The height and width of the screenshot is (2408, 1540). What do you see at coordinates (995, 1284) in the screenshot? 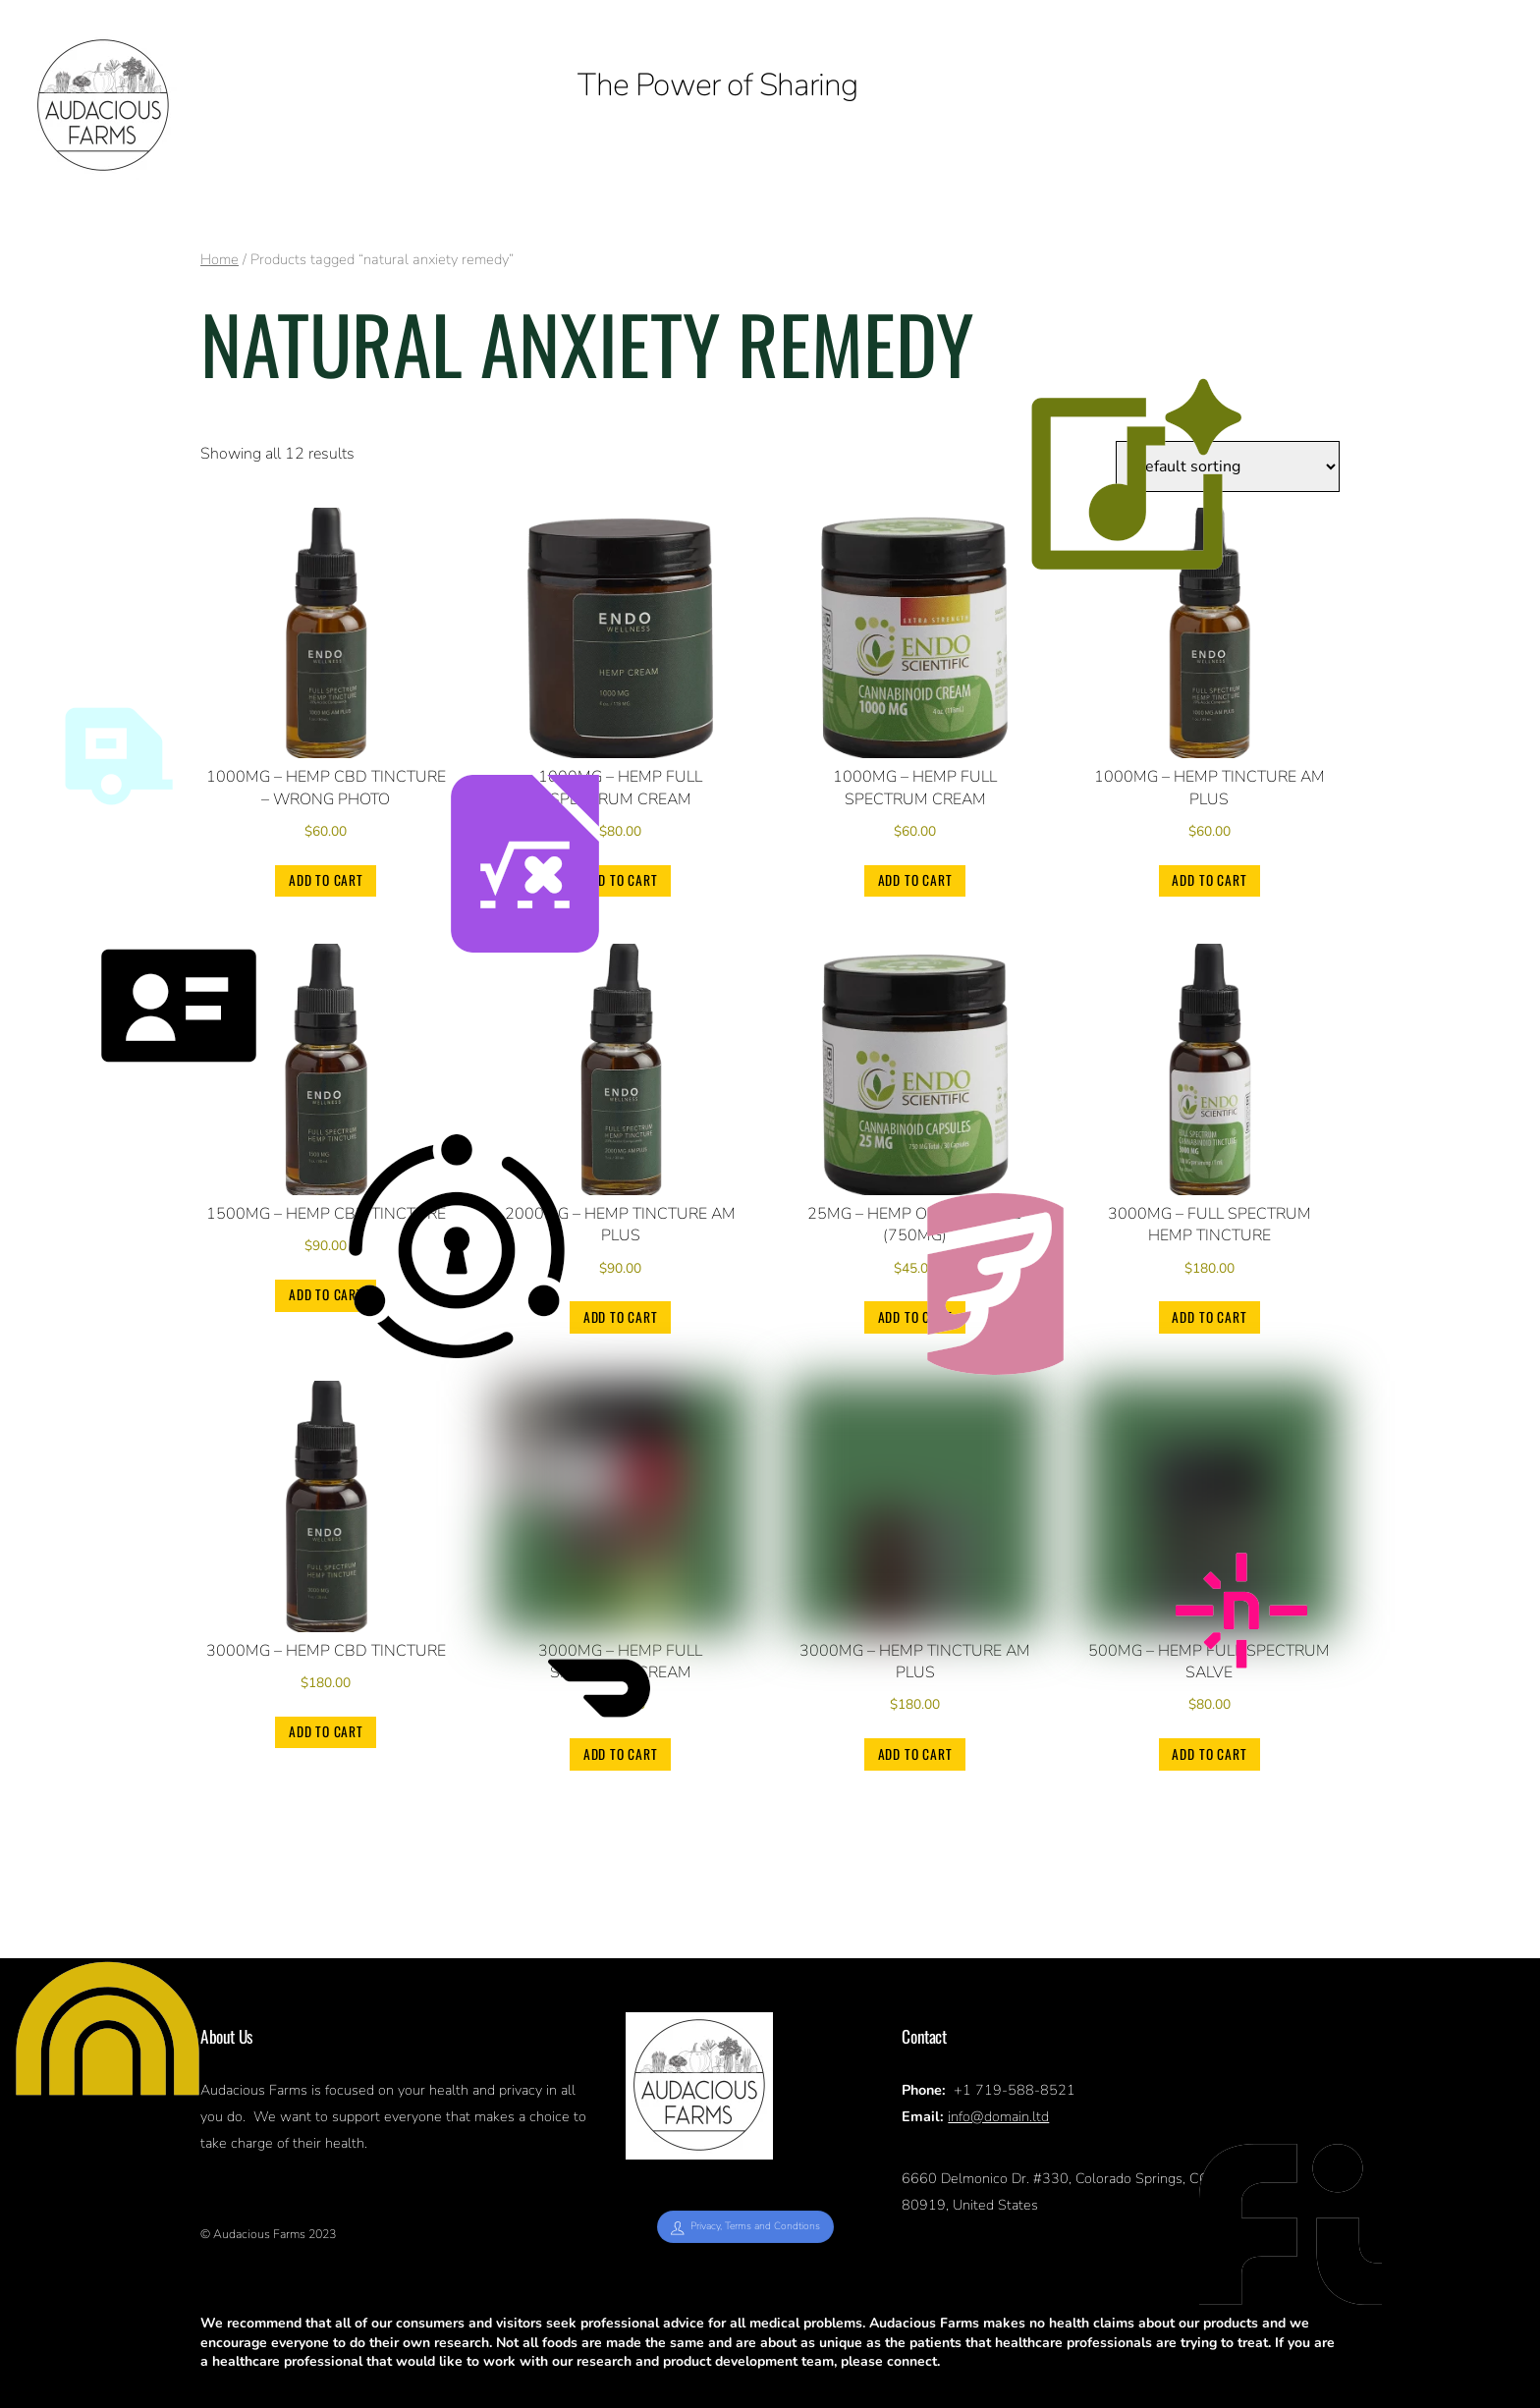
I see `flyway database migration tool logo` at bounding box center [995, 1284].